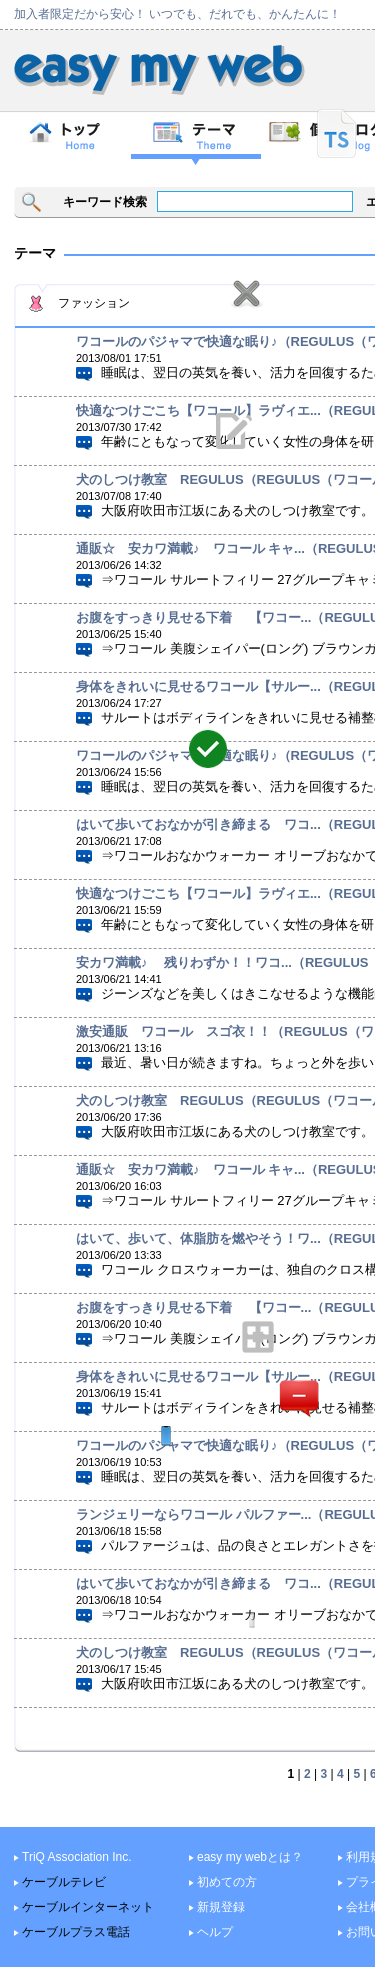  I want to click on indicates a selected or checked item, so click(208, 749).